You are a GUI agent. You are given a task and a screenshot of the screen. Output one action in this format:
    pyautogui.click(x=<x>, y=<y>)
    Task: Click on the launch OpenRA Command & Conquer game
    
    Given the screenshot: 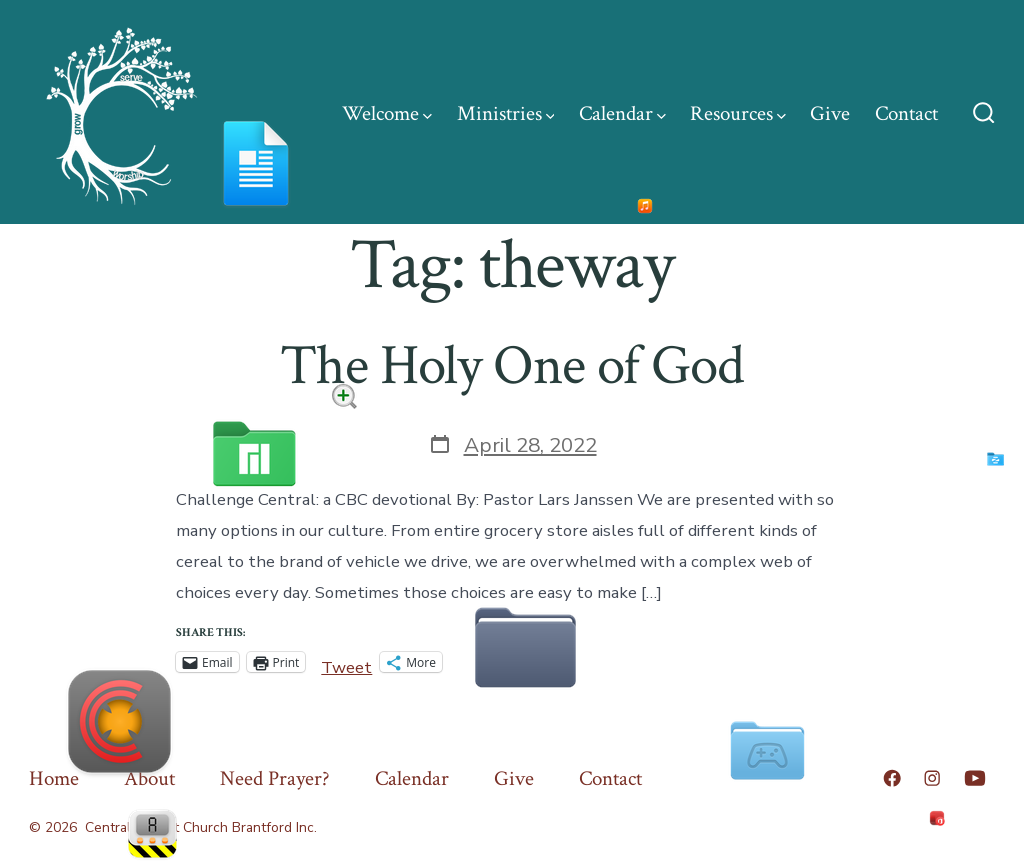 What is the action you would take?
    pyautogui.click(x=119, y=721)
    